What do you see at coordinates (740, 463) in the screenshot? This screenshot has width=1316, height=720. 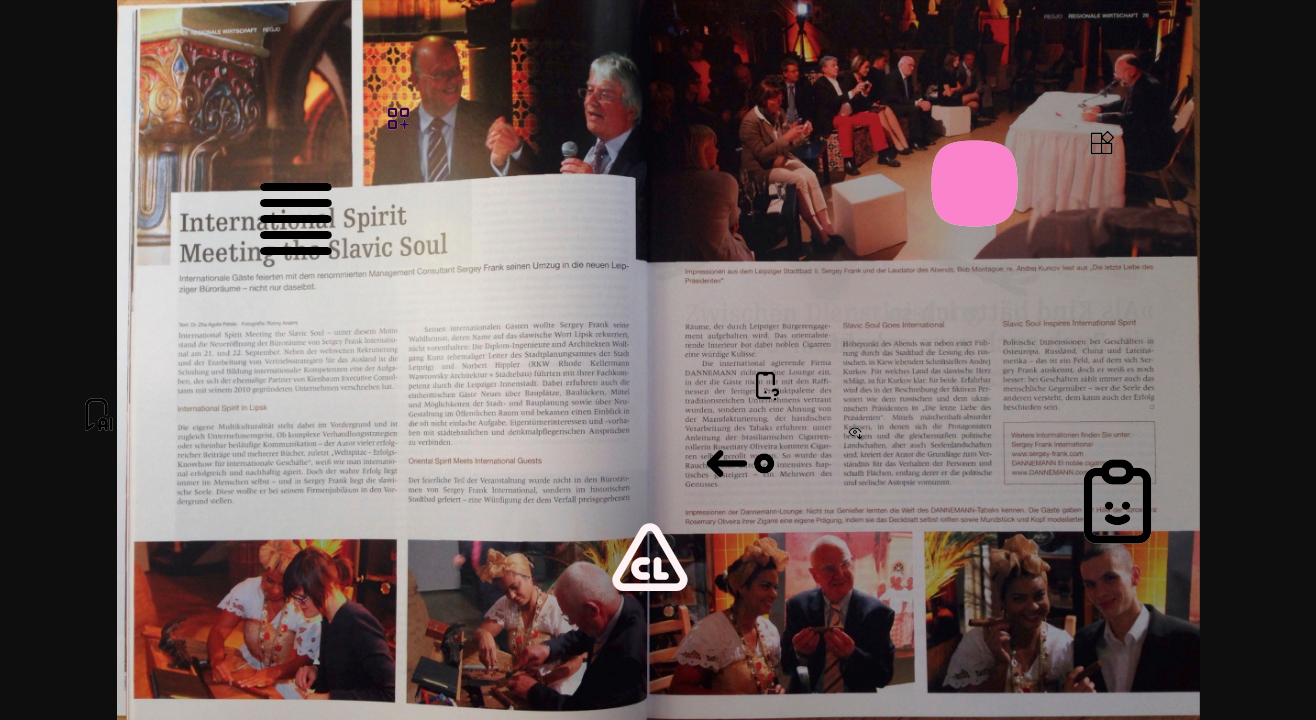 I see `move item to the left` at bounding box center [740, 463].